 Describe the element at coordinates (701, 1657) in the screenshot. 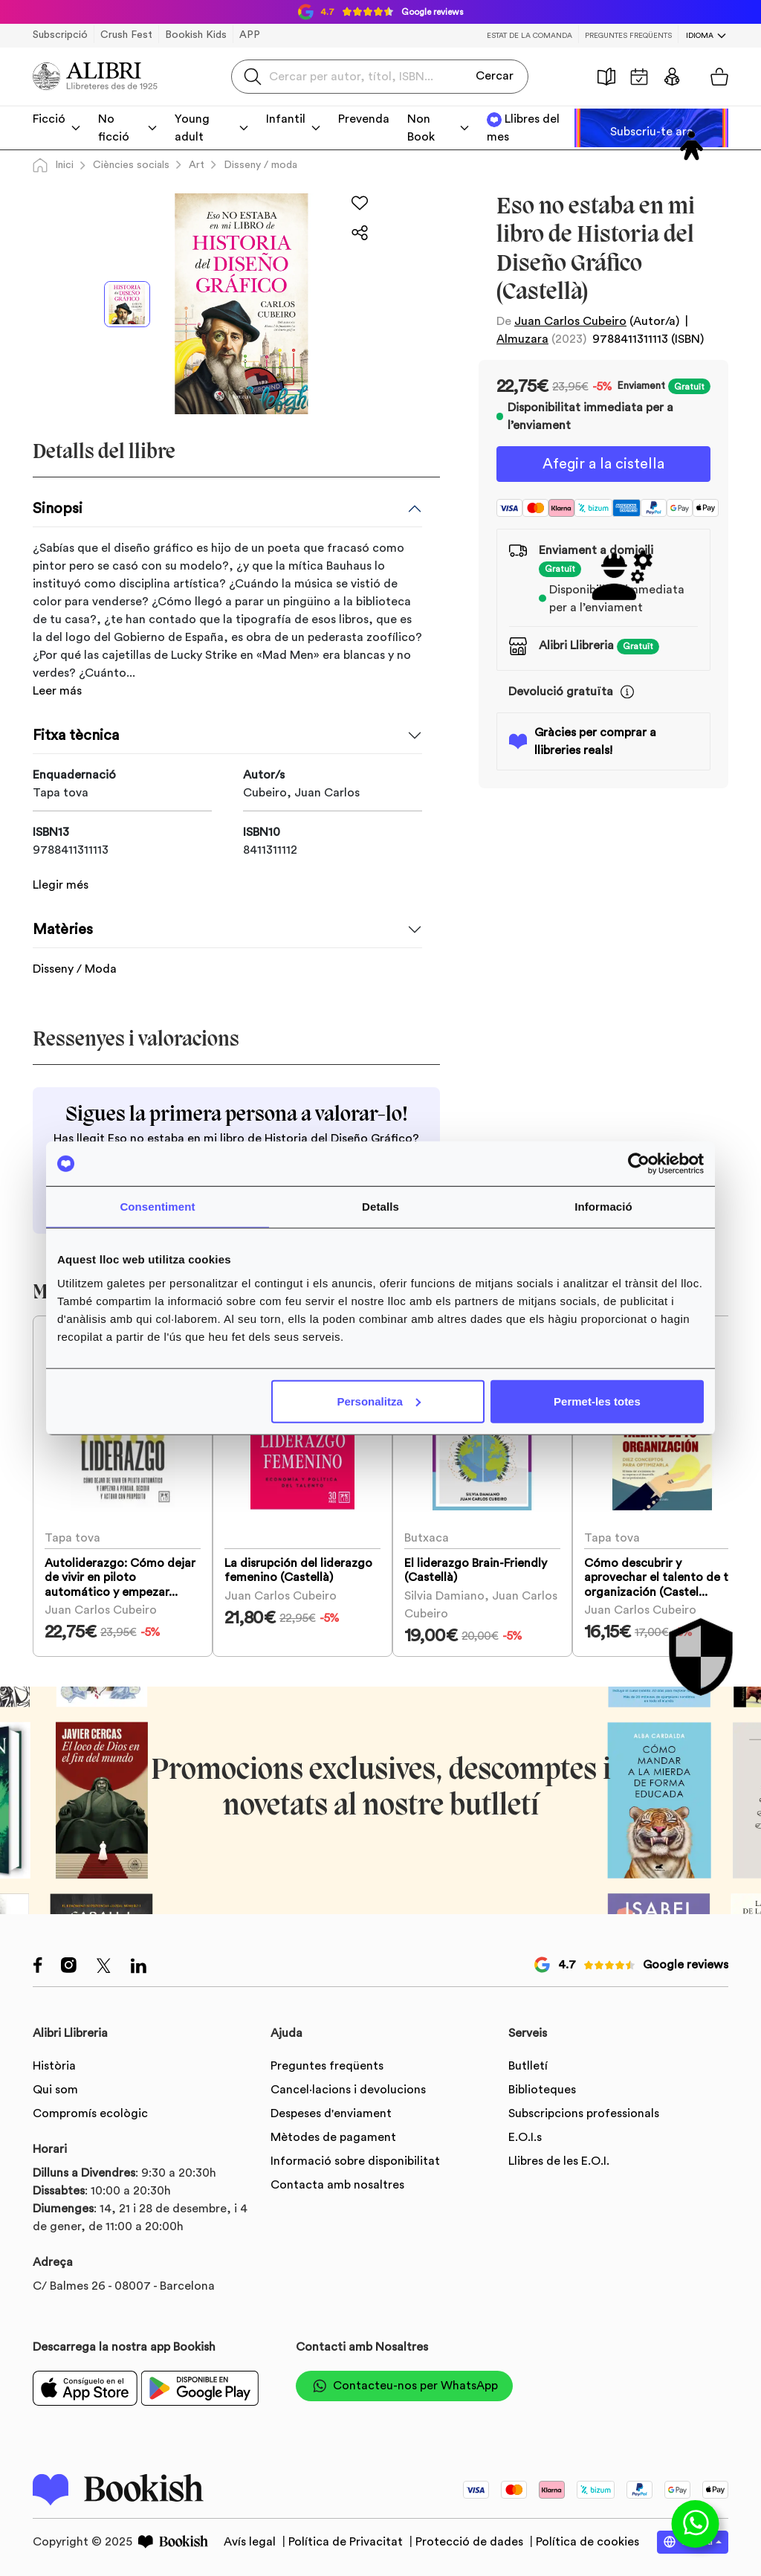

I see `access security settings` at that location.